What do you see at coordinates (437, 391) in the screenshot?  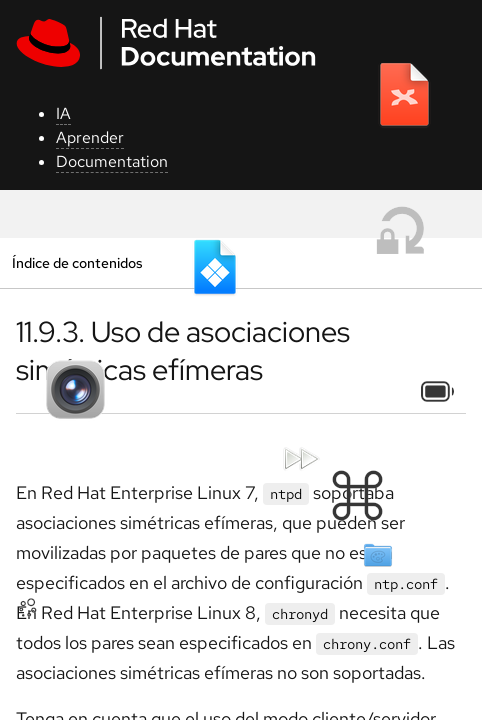 I see `indicates current battery level` at bounding box center [437, 391].